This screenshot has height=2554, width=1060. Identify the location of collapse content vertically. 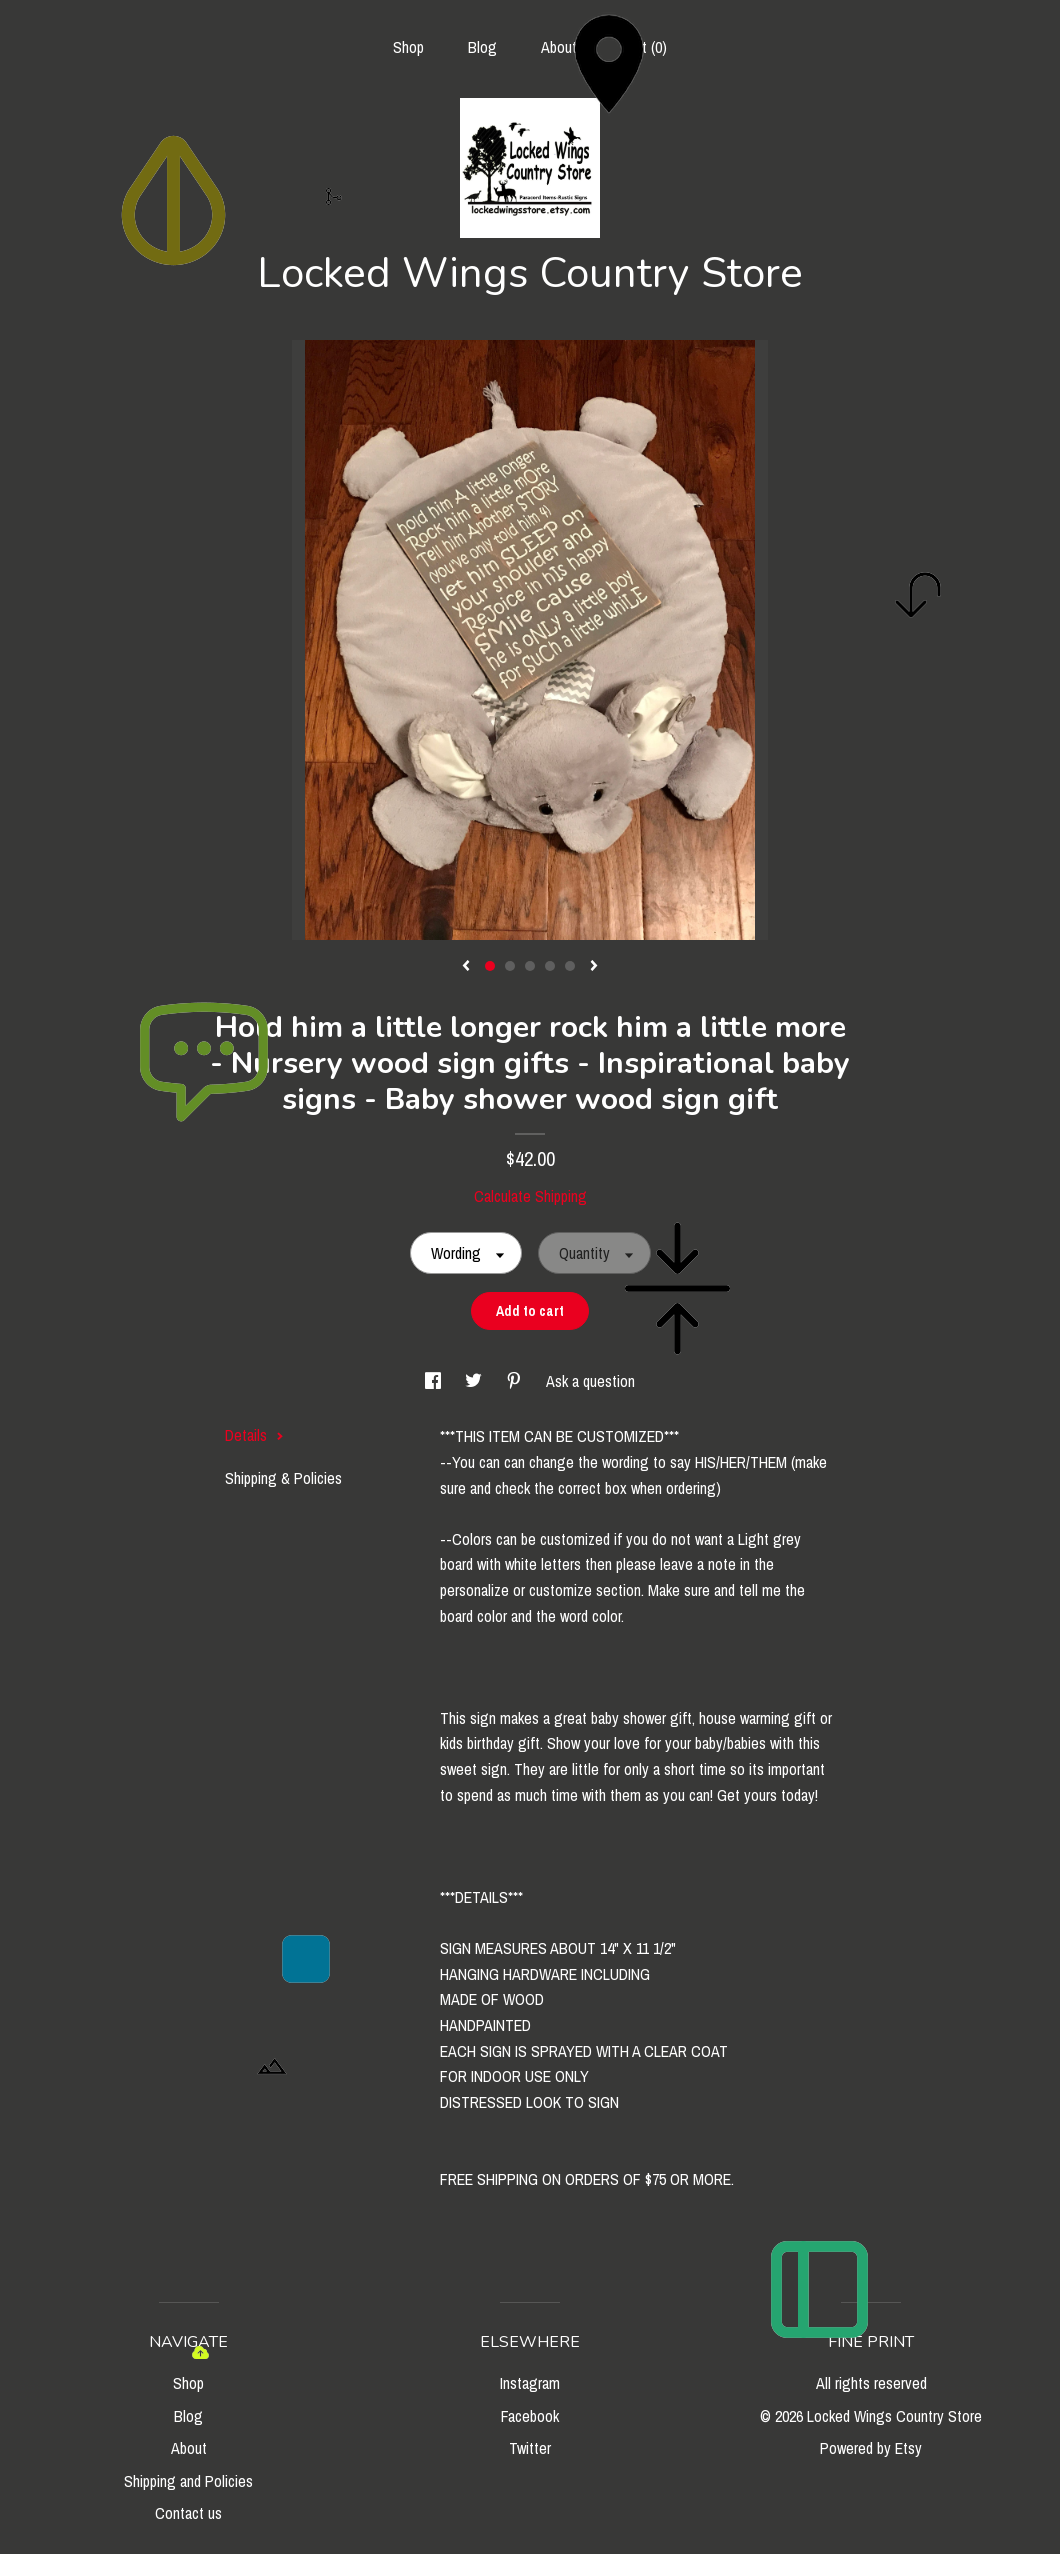
(677, 1288).